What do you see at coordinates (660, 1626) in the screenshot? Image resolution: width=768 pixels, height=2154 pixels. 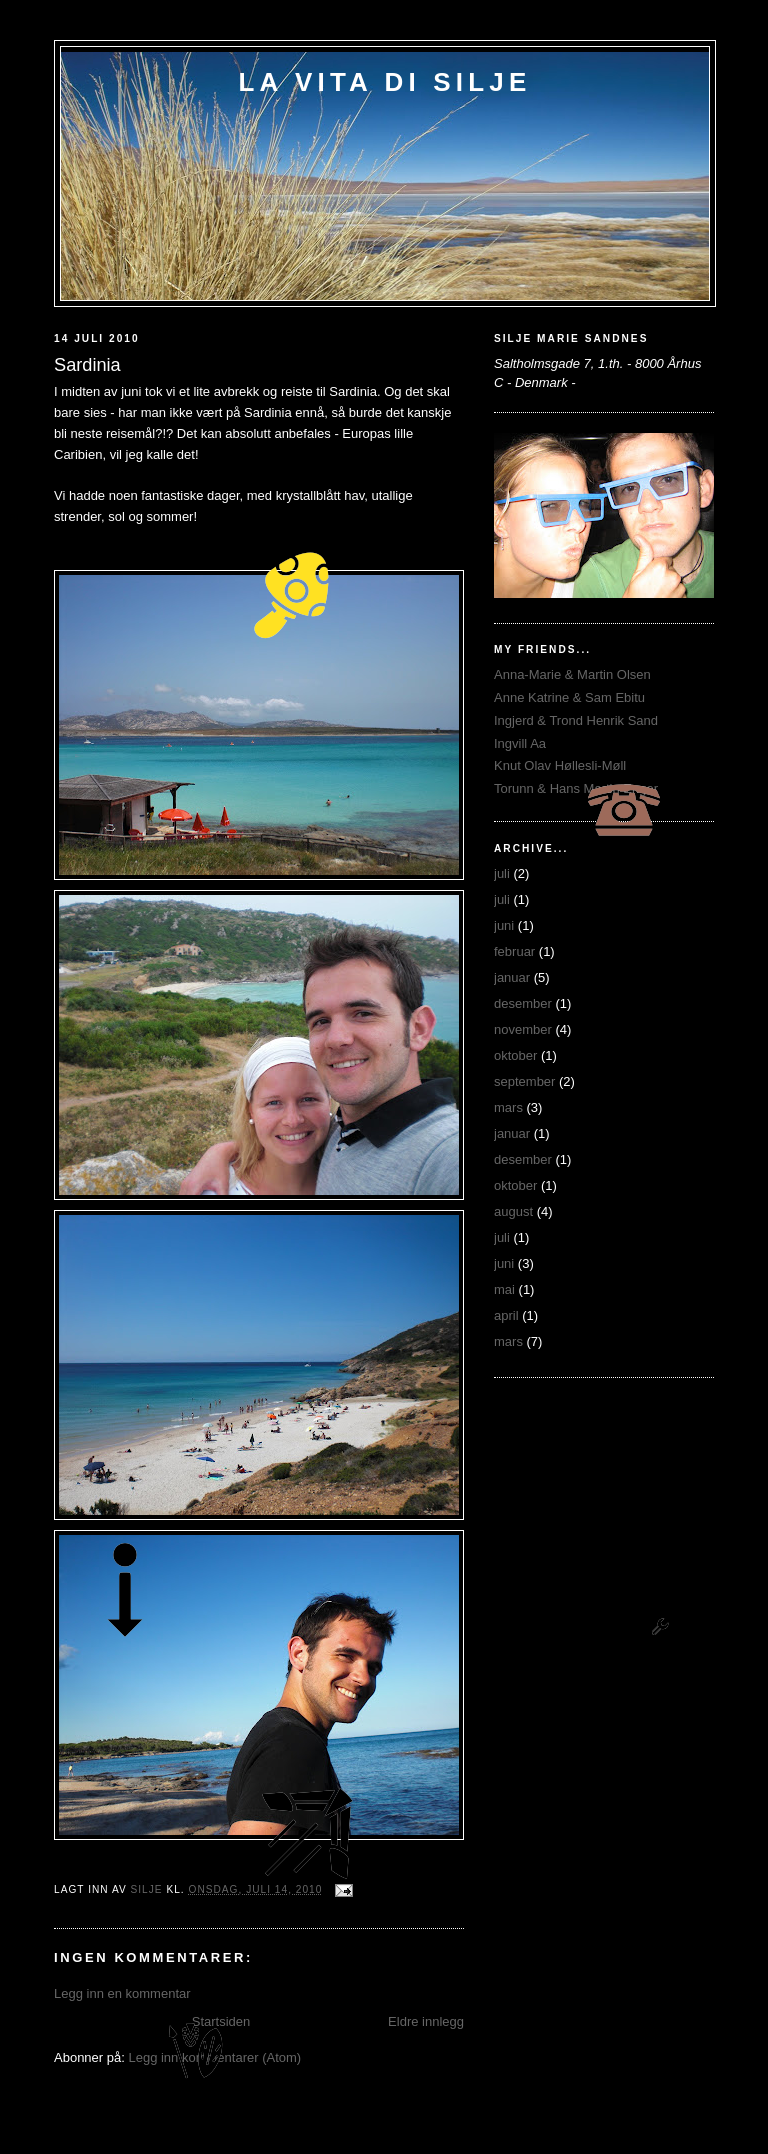 I see `access settings or configuration options` at bounding box center [660, 1626].